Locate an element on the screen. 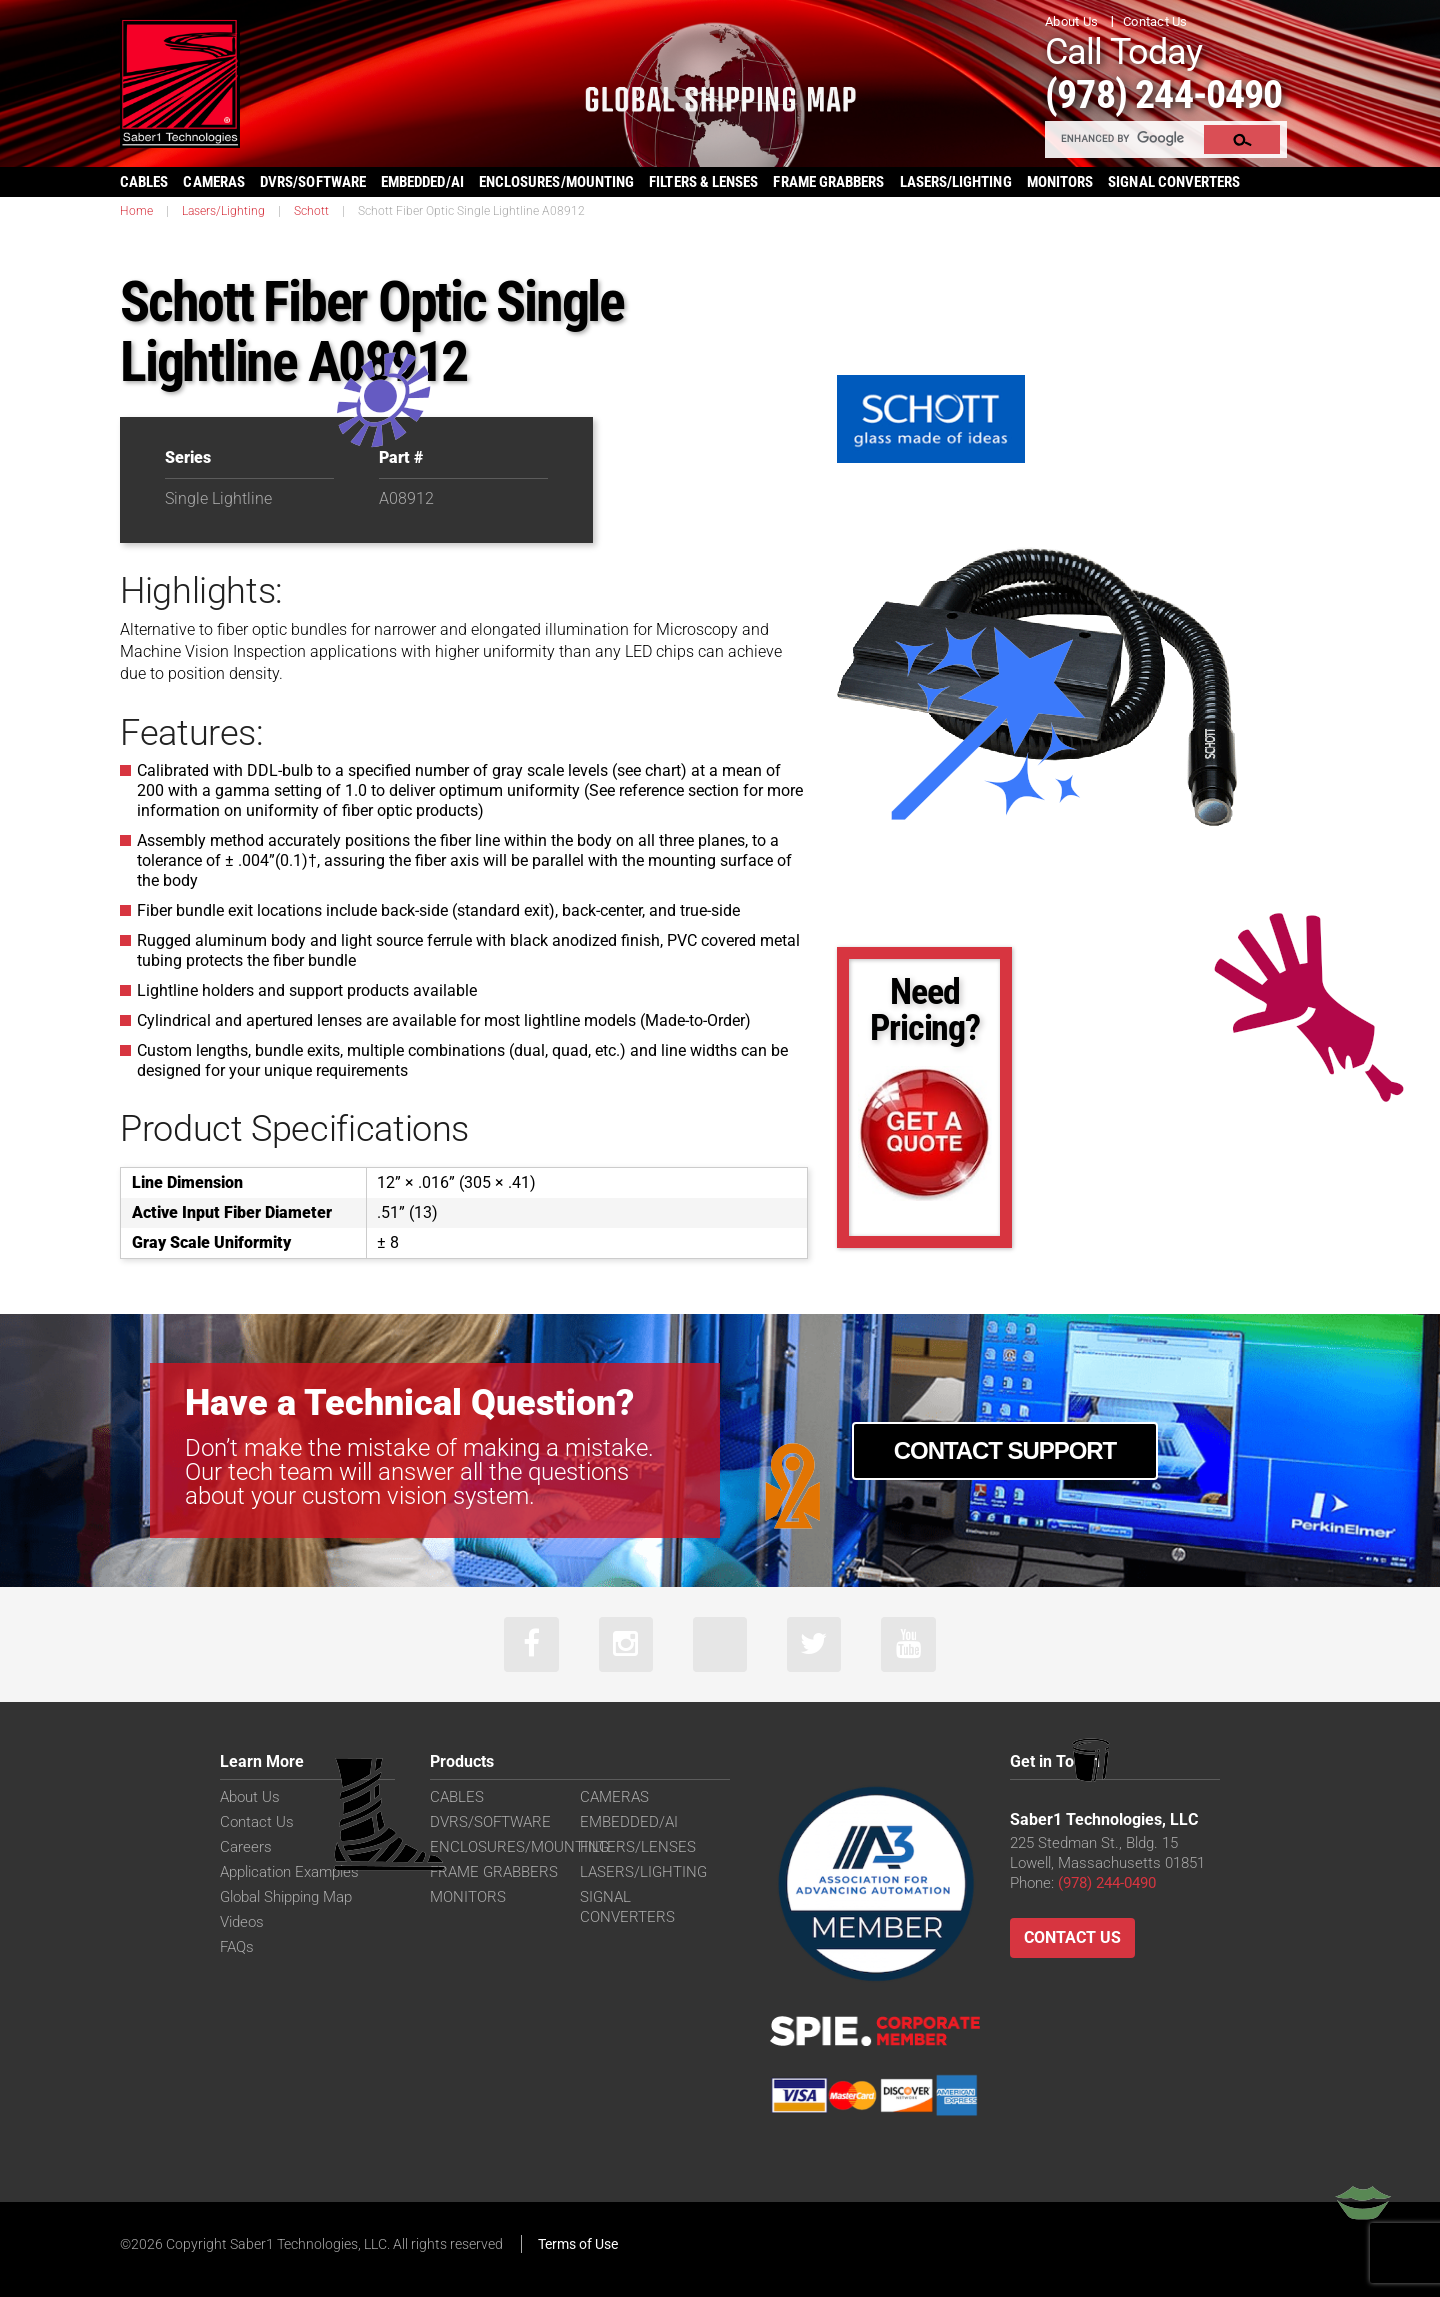 This screenshot has height=2297, width=1440. apply magic effects or filters is located at coordinates (989, 723).